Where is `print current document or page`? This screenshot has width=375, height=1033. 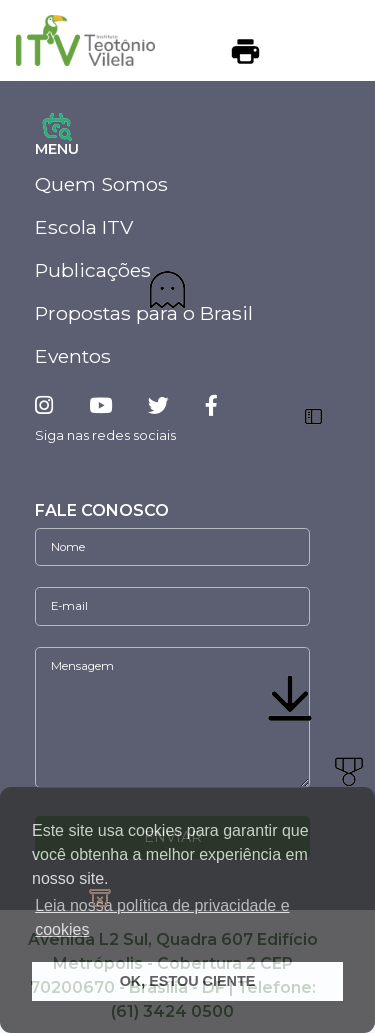 print current document or page is located at coordinates (245, 51).